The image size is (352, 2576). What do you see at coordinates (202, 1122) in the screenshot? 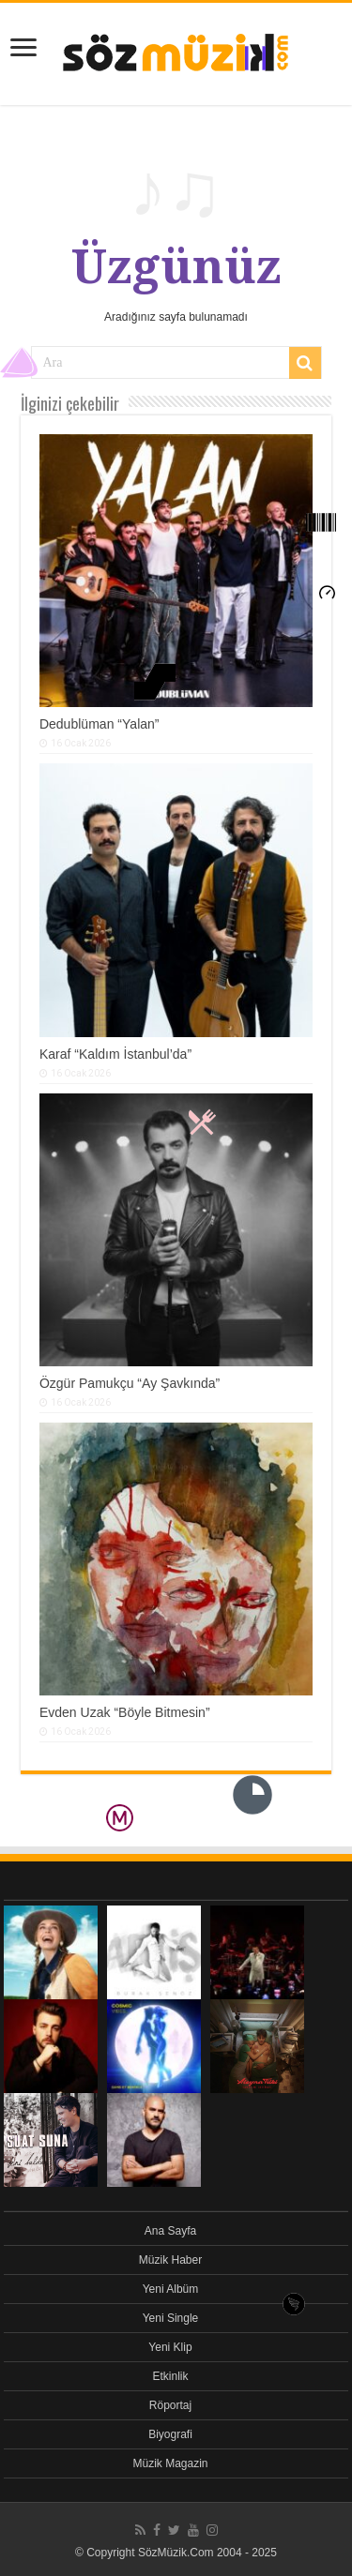
I see `open the mealie recipe manager app` at bounding box center [202, 1122].